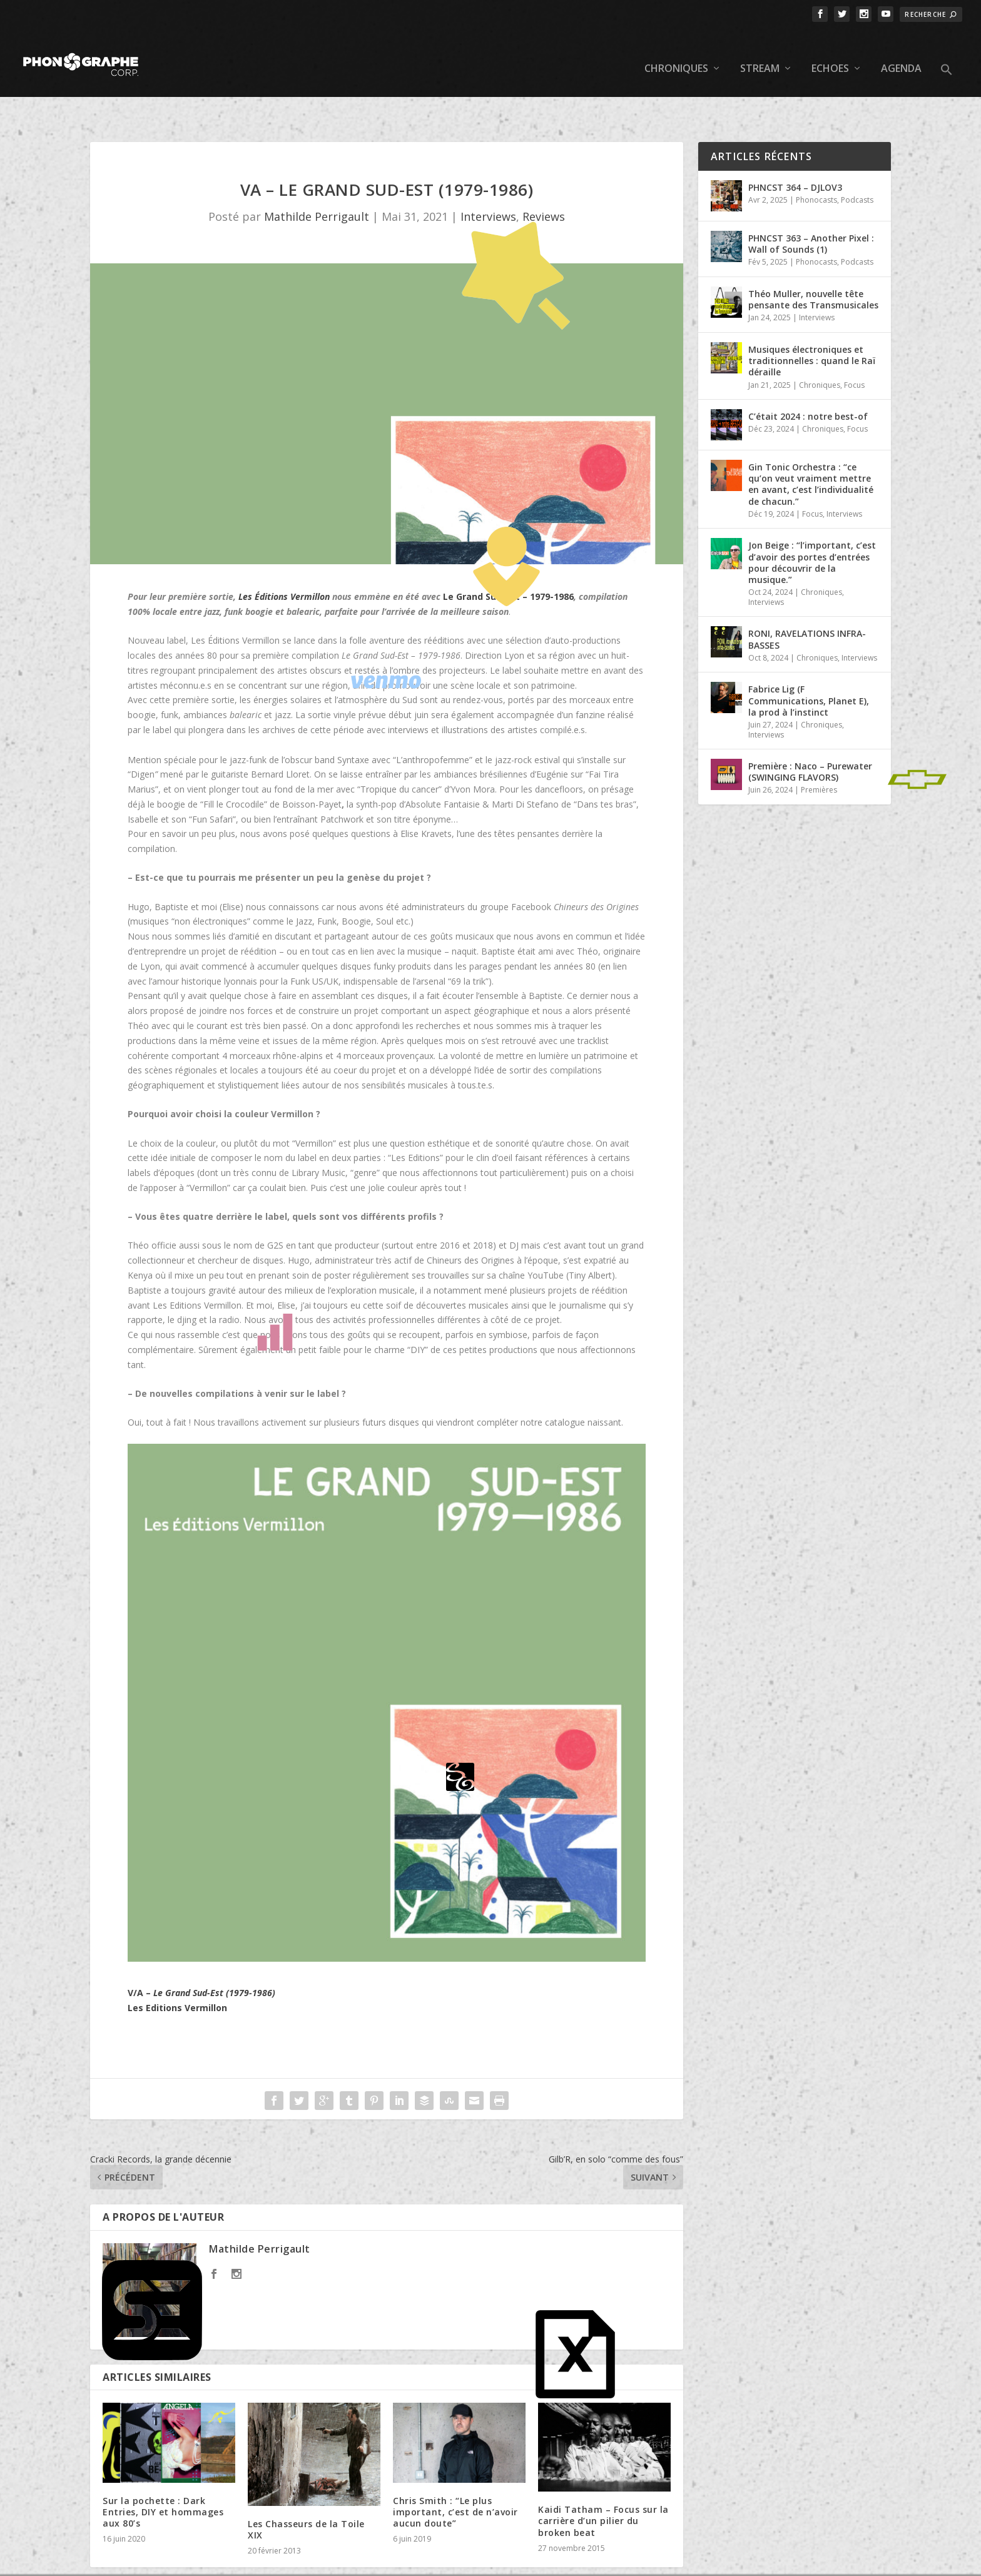 The image size is (981, 2576). Describe the element at coordinates (460, 1777) in the screenshot. I see `visit The Sounds Resource website` at that location.